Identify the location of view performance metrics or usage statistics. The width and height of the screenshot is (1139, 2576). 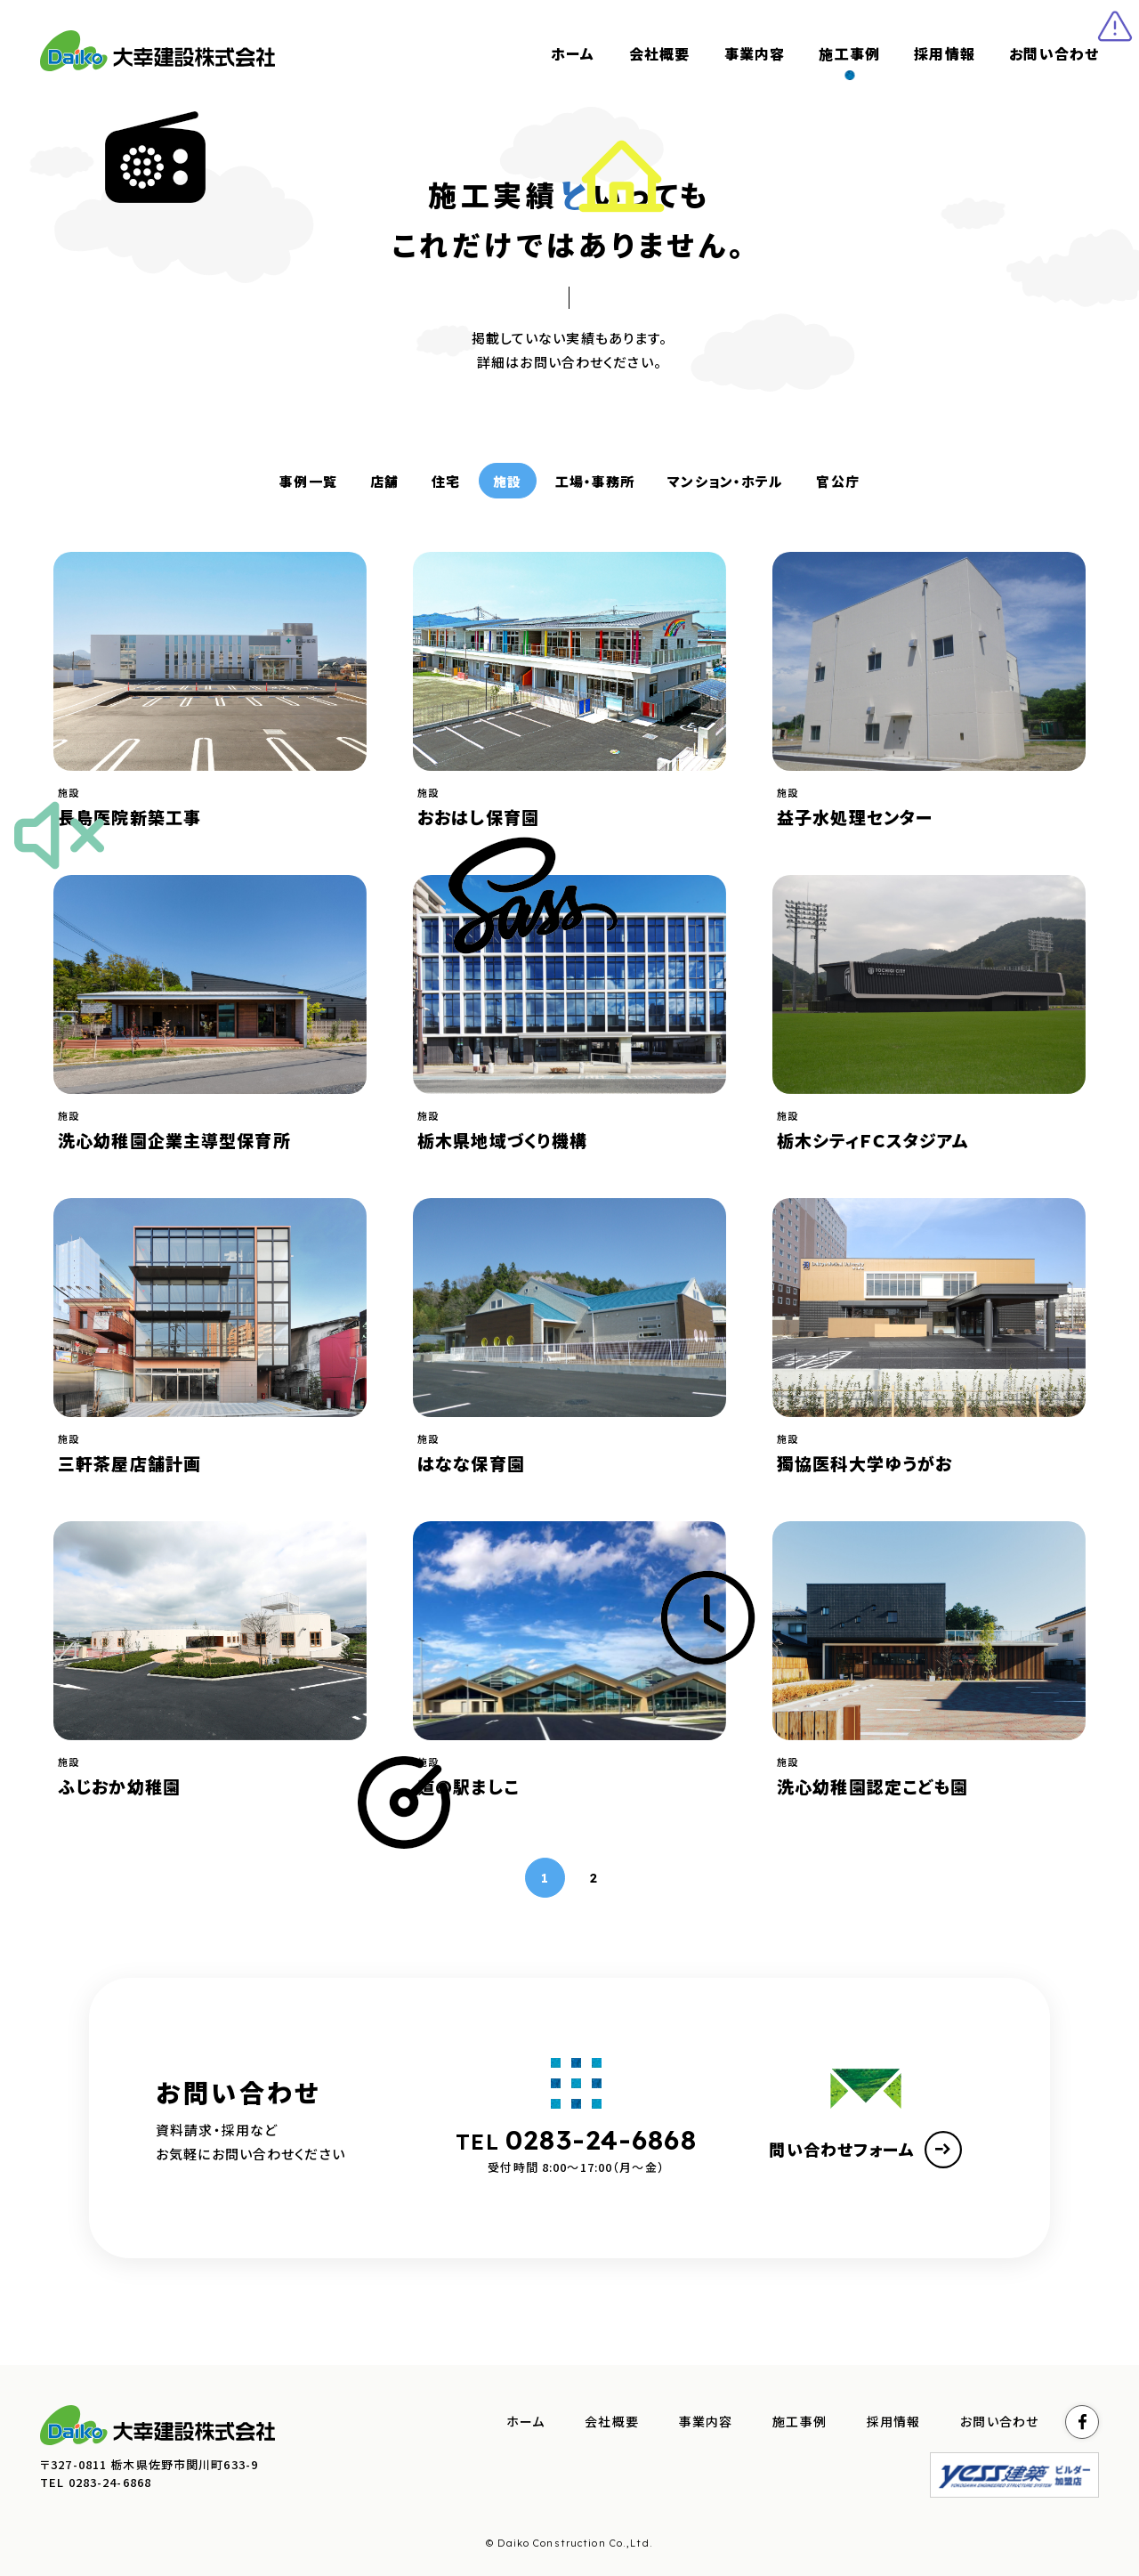
(404, 1802).